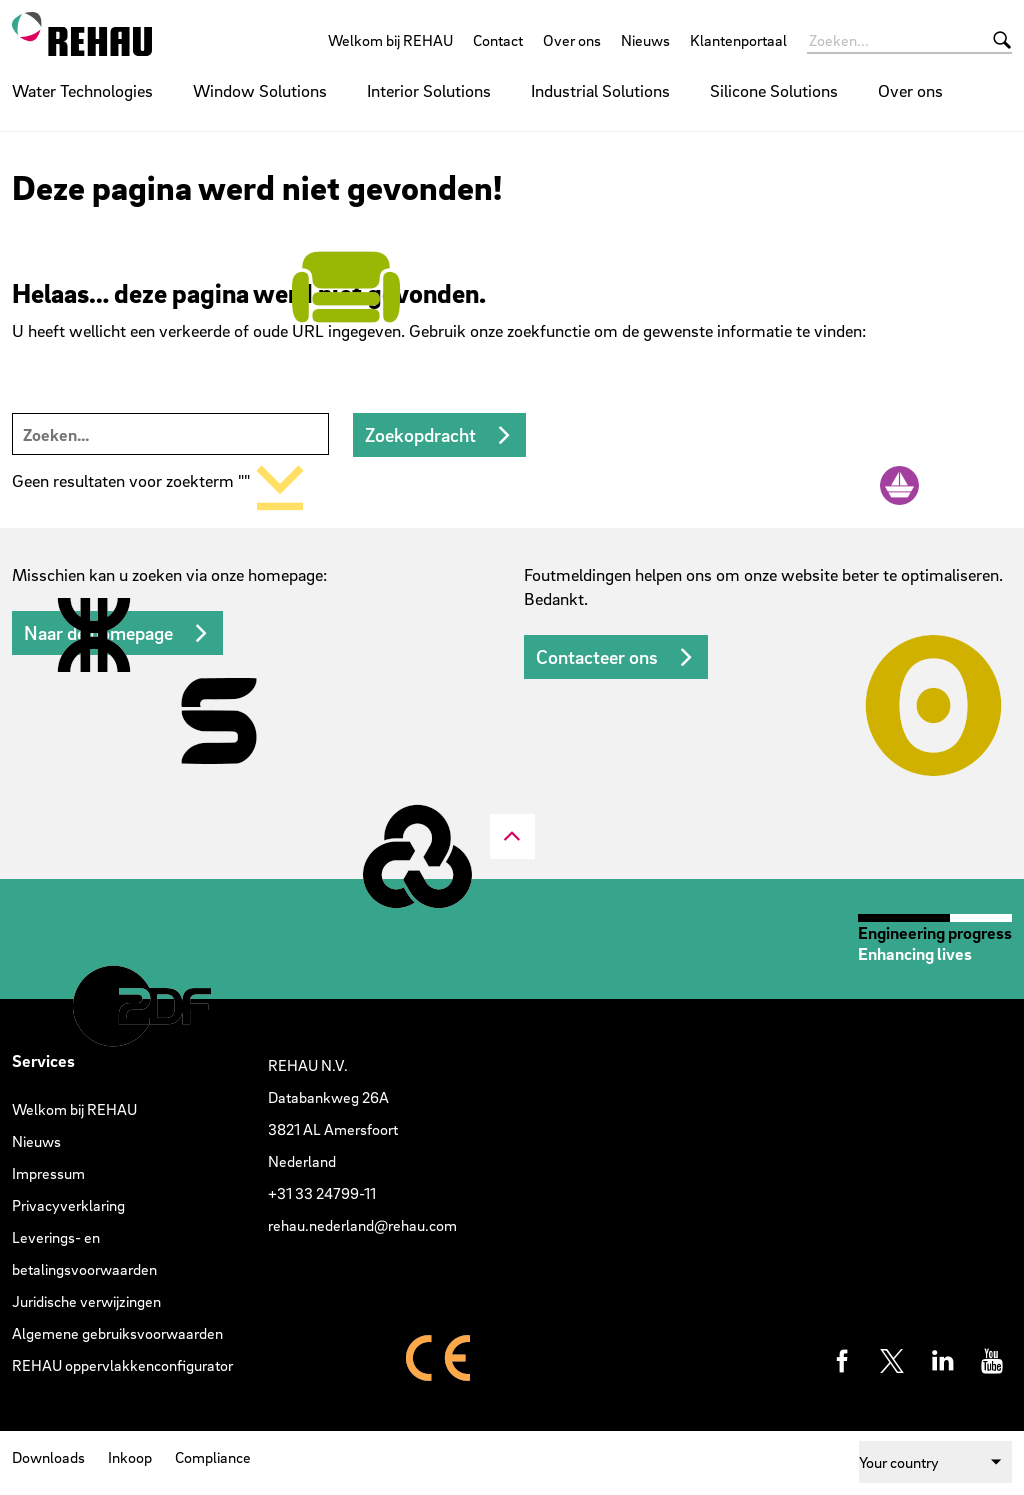 This screenshot has width=1024, height=1495. I want to click on ZDF German television network logo, so click(142, 1006).